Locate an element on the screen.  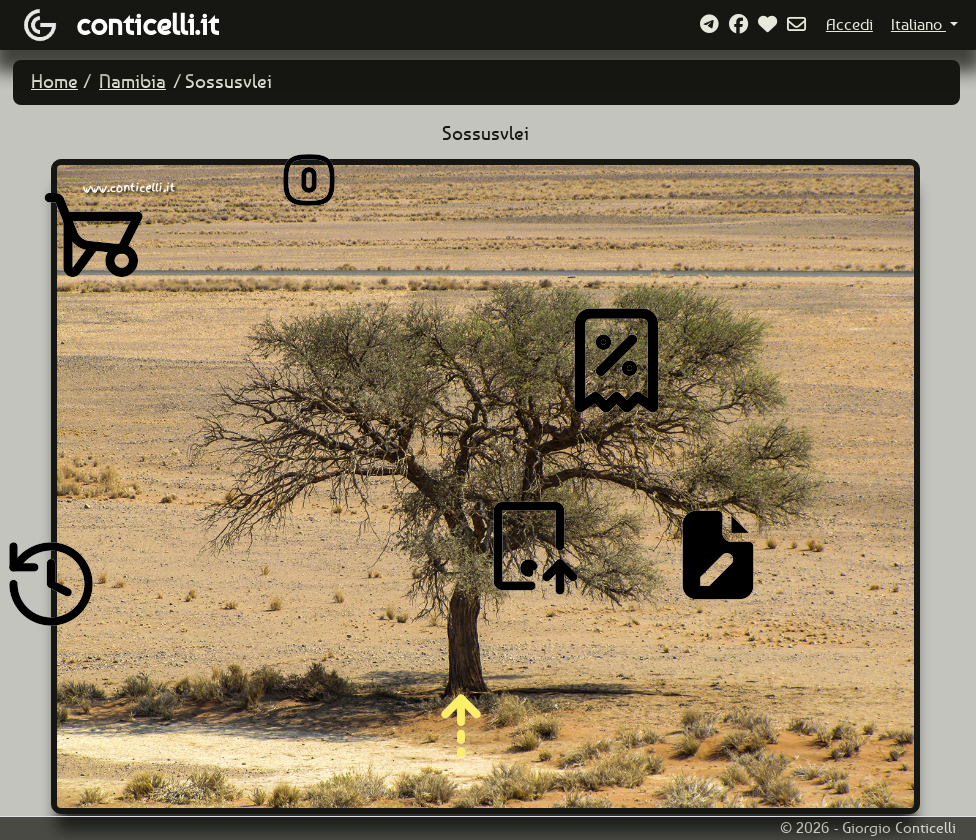
indicates zero items or empty count is located at coordinates (309, 180).